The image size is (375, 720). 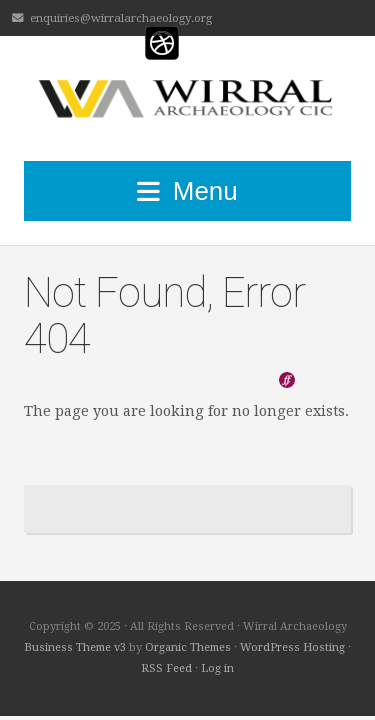 What do you see at coordinates (287, 380) in the screenshot?
I see `open FontForge font editor application` at bounding box center [287, 380].